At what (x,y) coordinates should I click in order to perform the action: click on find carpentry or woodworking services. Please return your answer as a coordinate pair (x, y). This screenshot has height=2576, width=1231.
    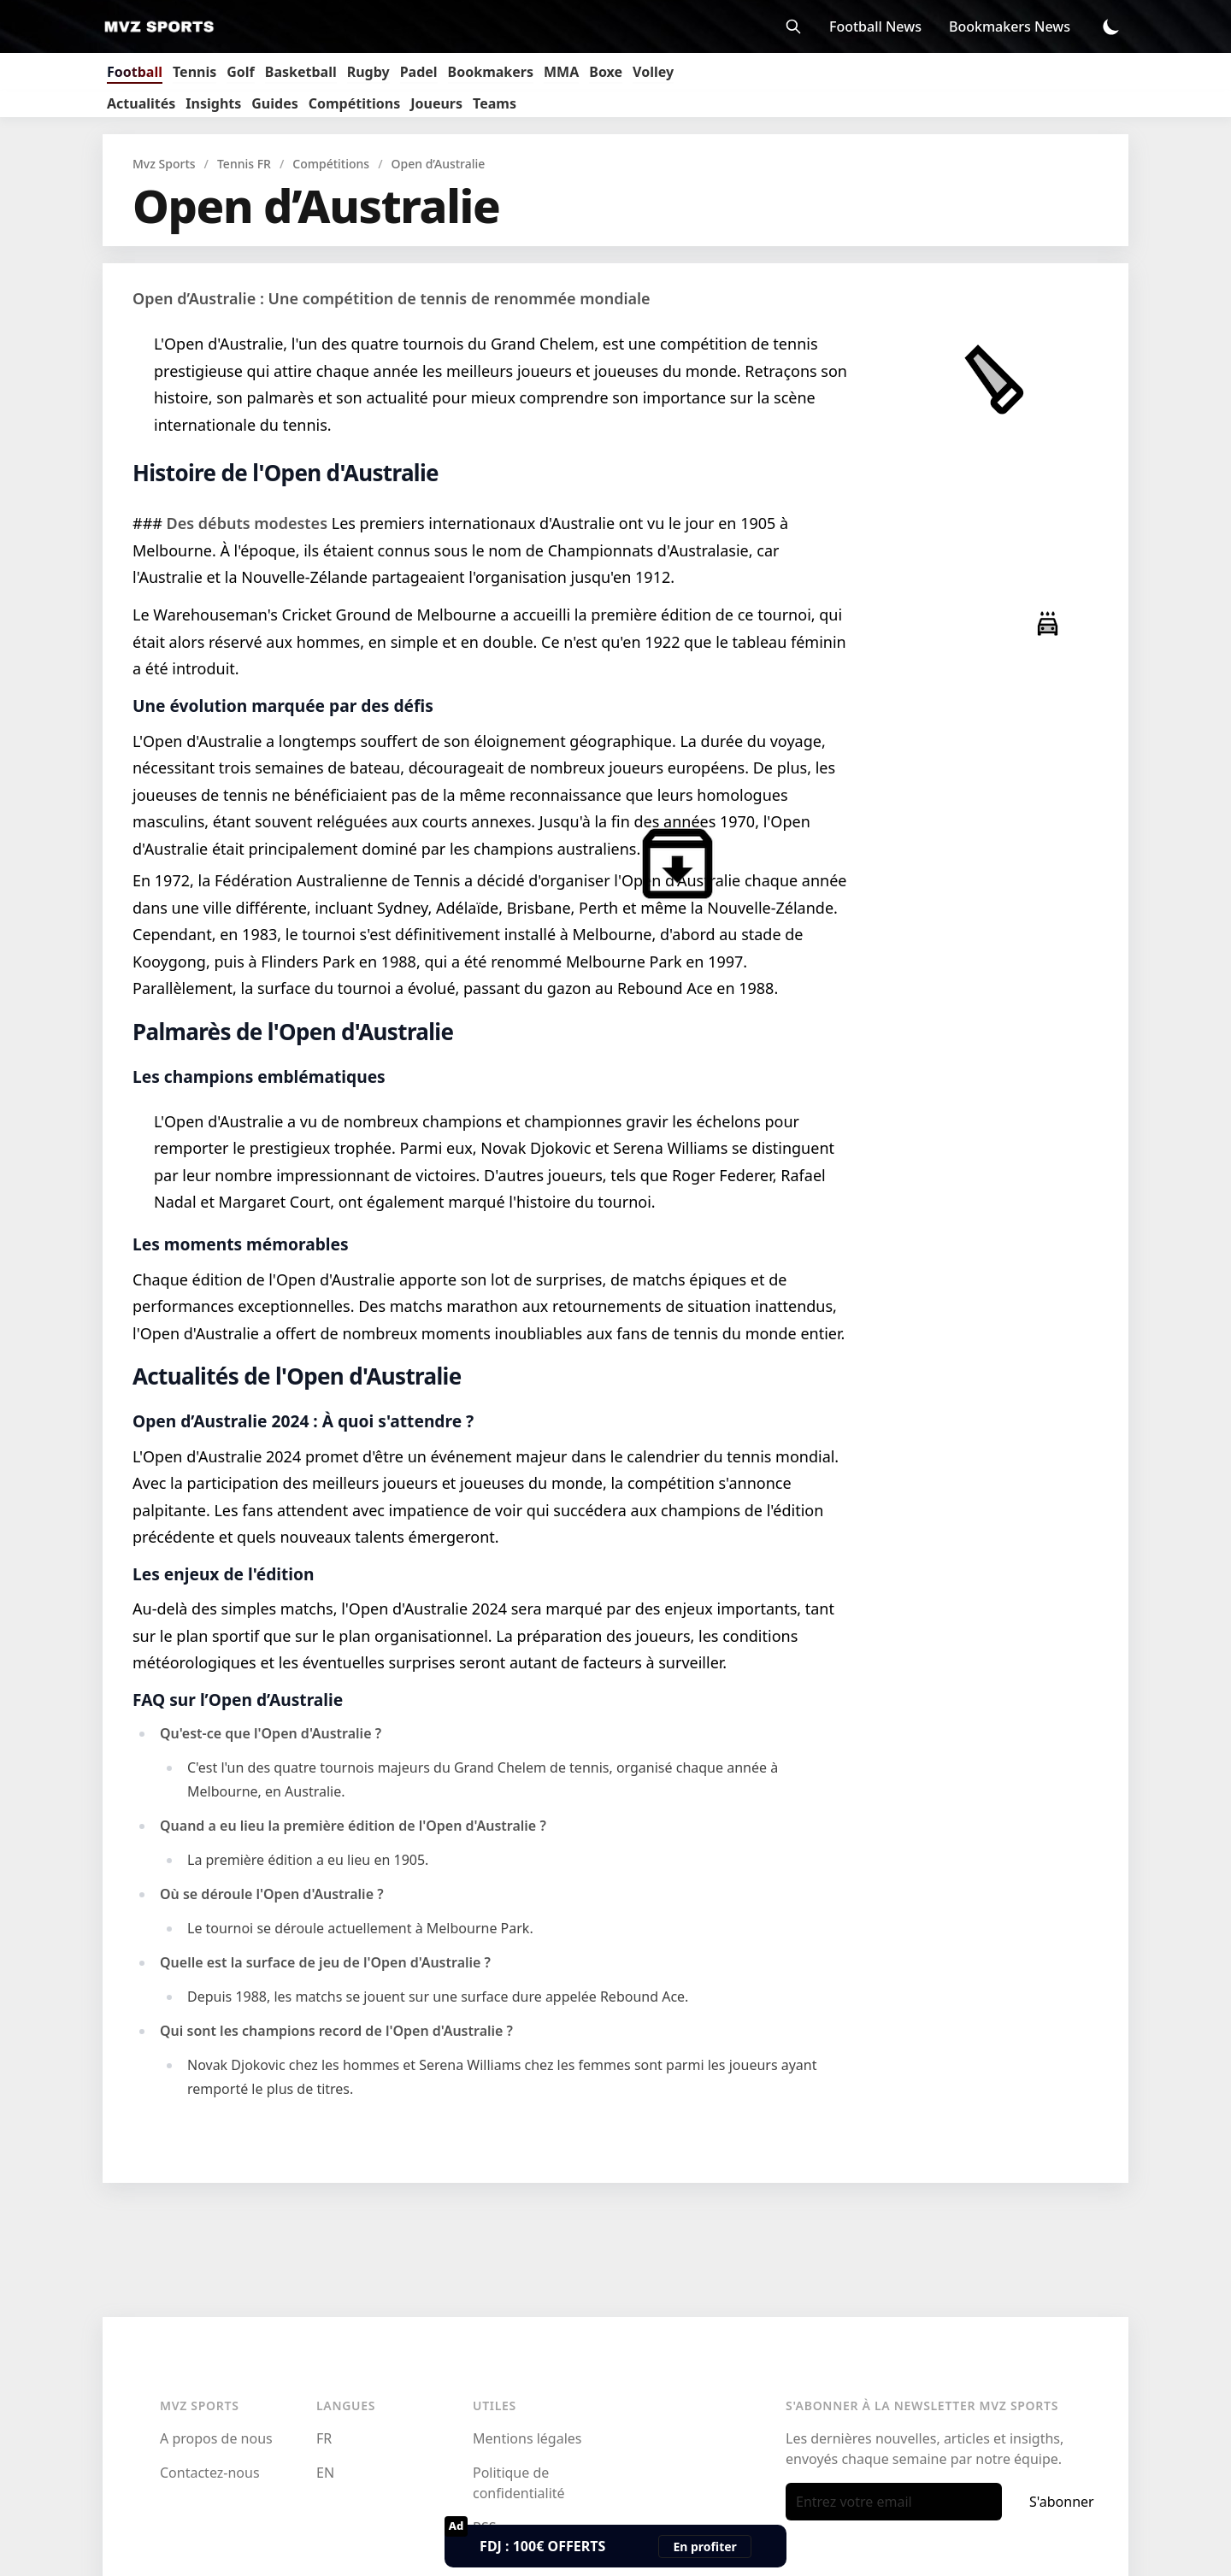
    Looking at the image, I should click on (995, 380).